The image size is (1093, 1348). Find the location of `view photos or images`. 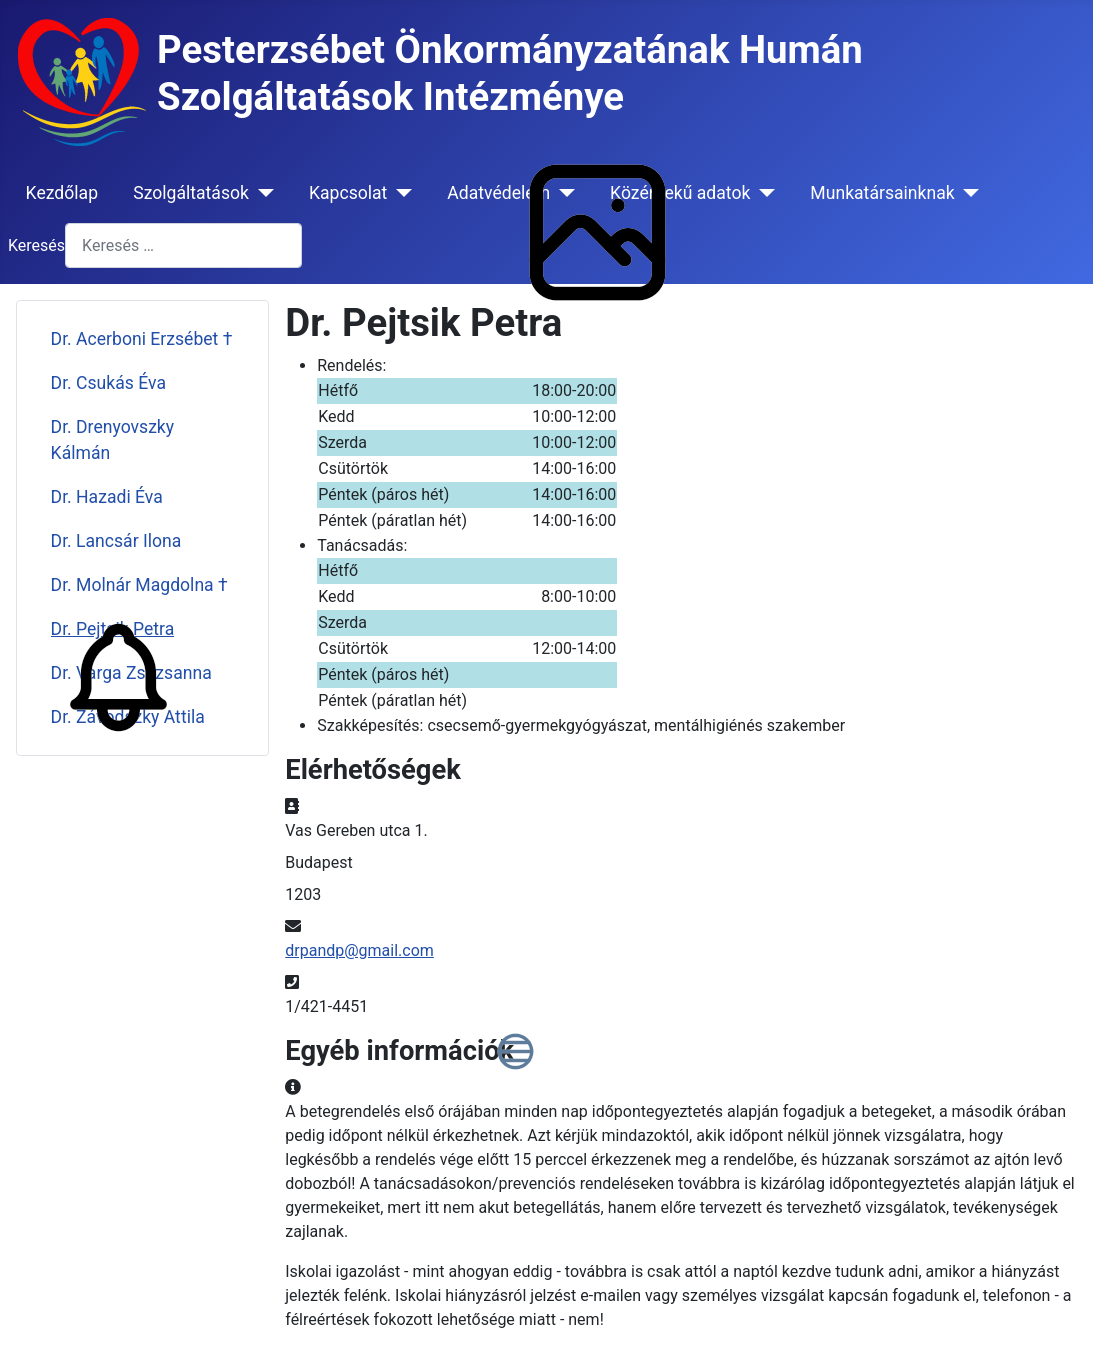

view photos or images is located at coordinates (597, 232).